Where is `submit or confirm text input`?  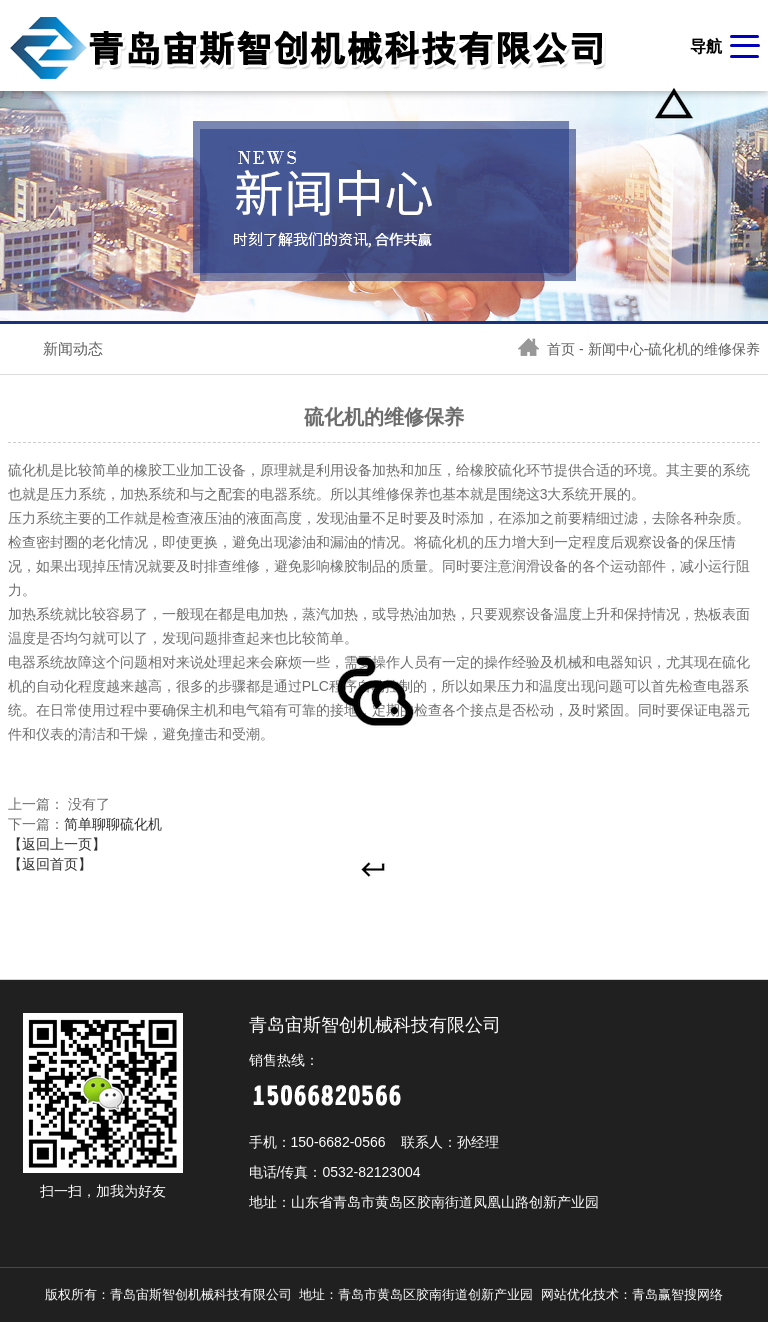
submit or confirm text input is located at coordinates (373, 869).